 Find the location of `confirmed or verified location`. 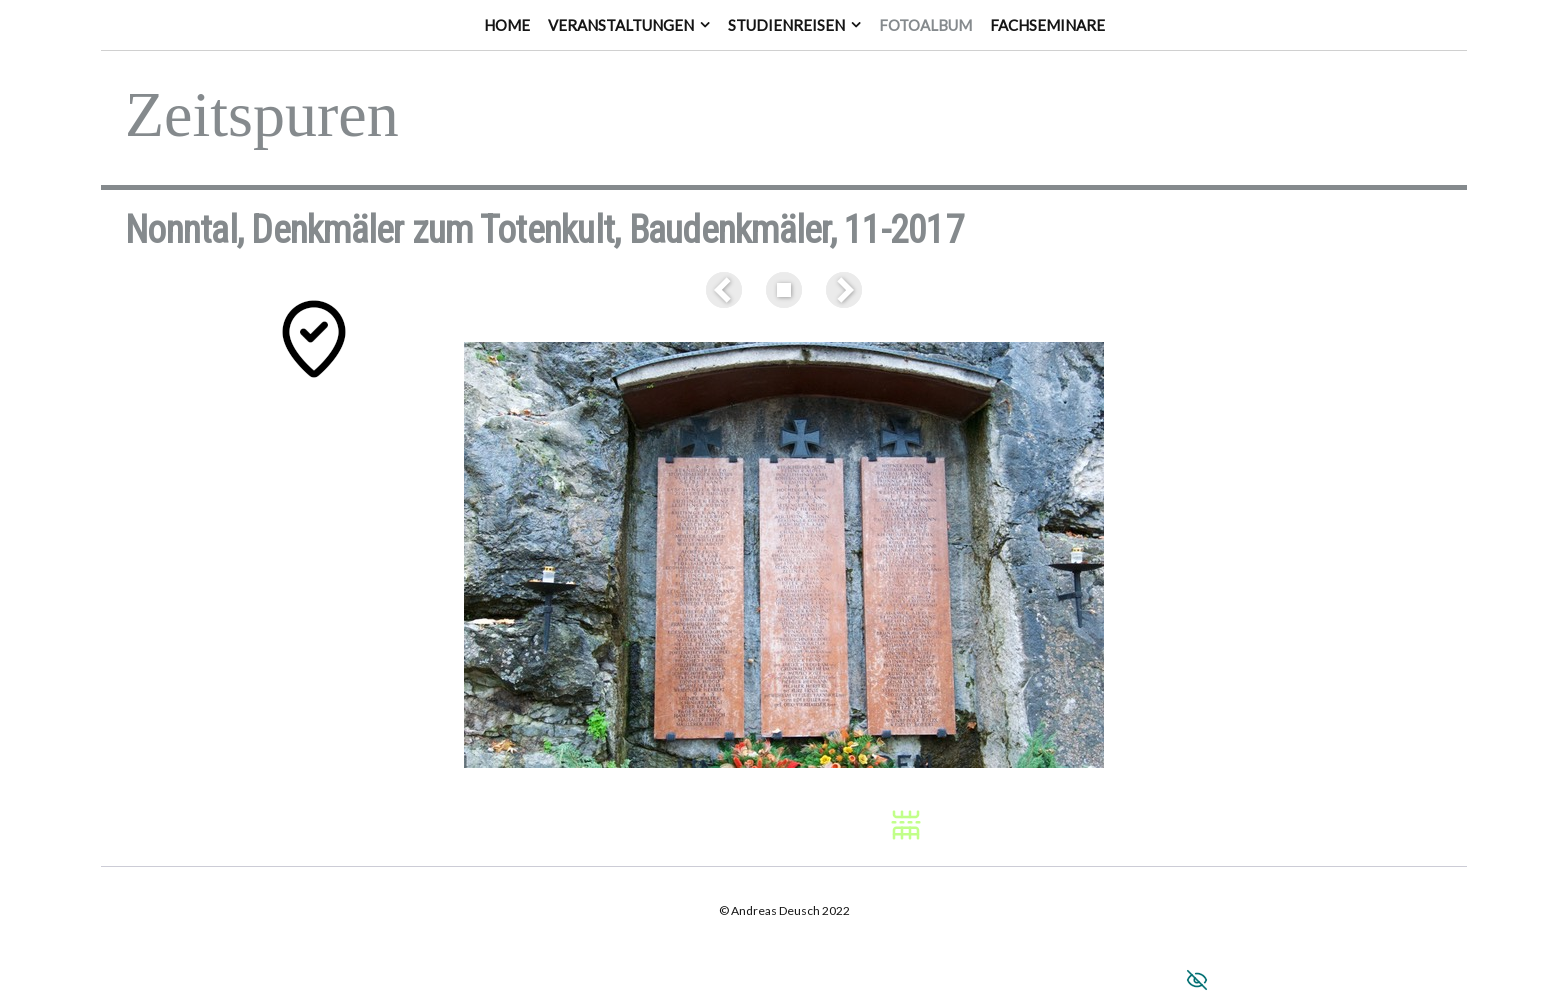

confirmed or verified location is located at coordinates (314, 339).